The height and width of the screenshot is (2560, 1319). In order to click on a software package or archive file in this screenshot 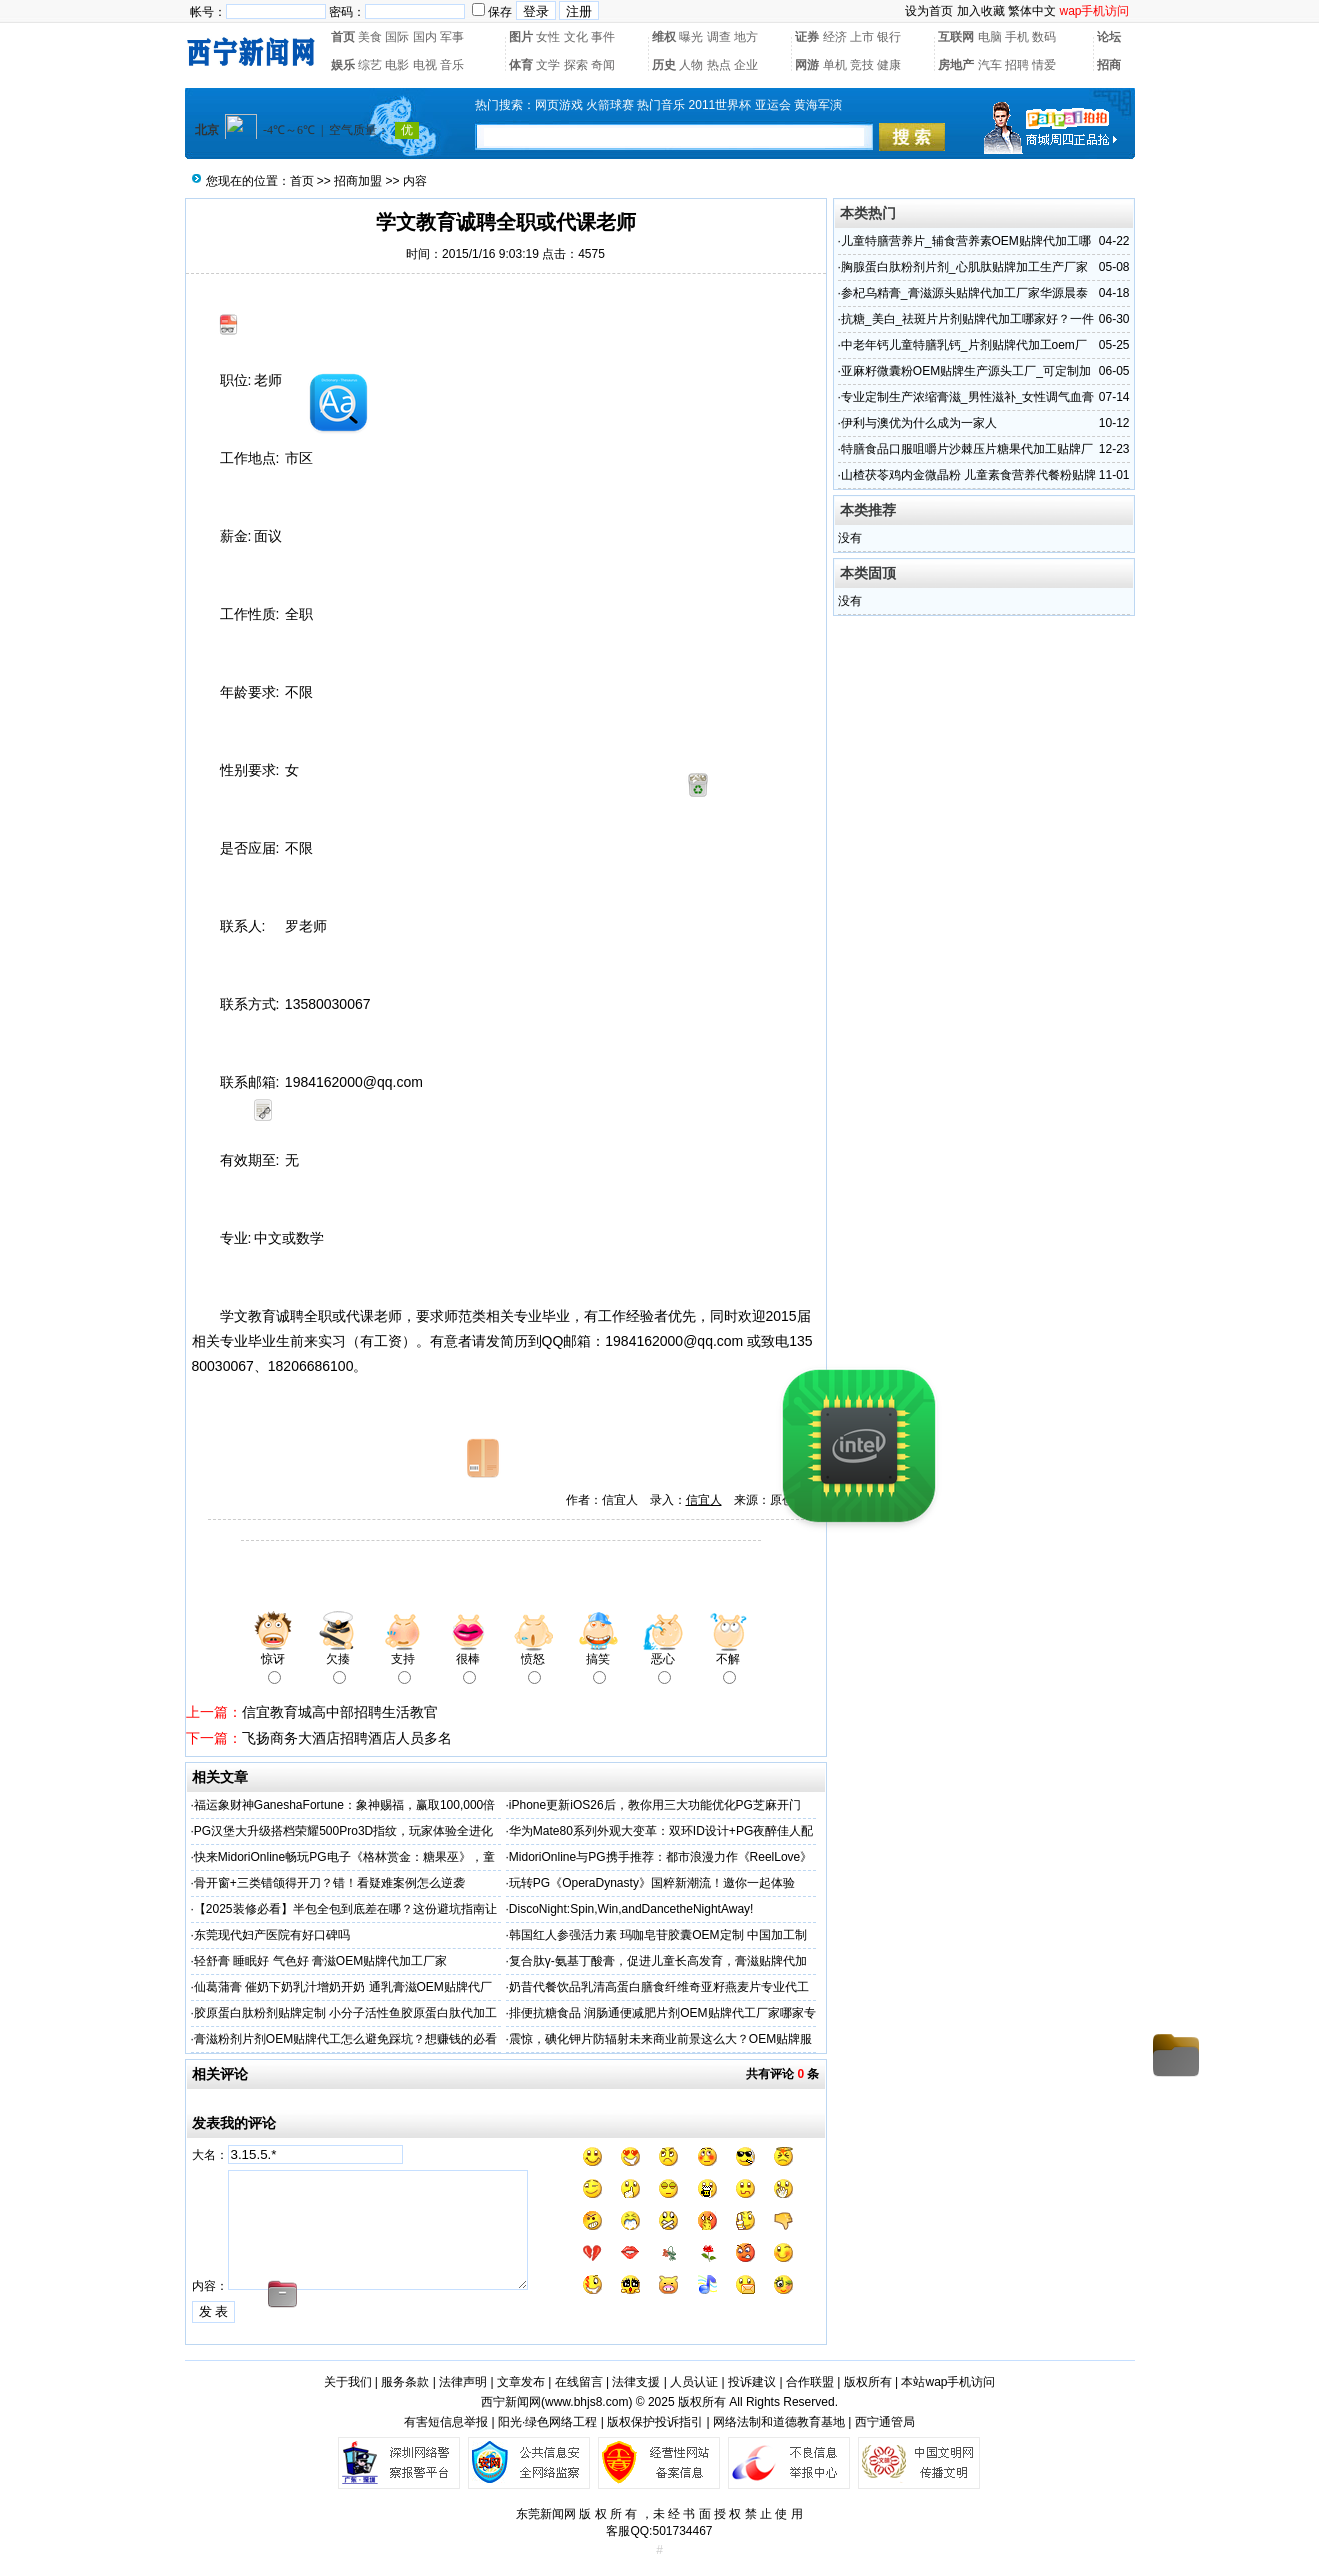, I will do `click(483, 1458)`.